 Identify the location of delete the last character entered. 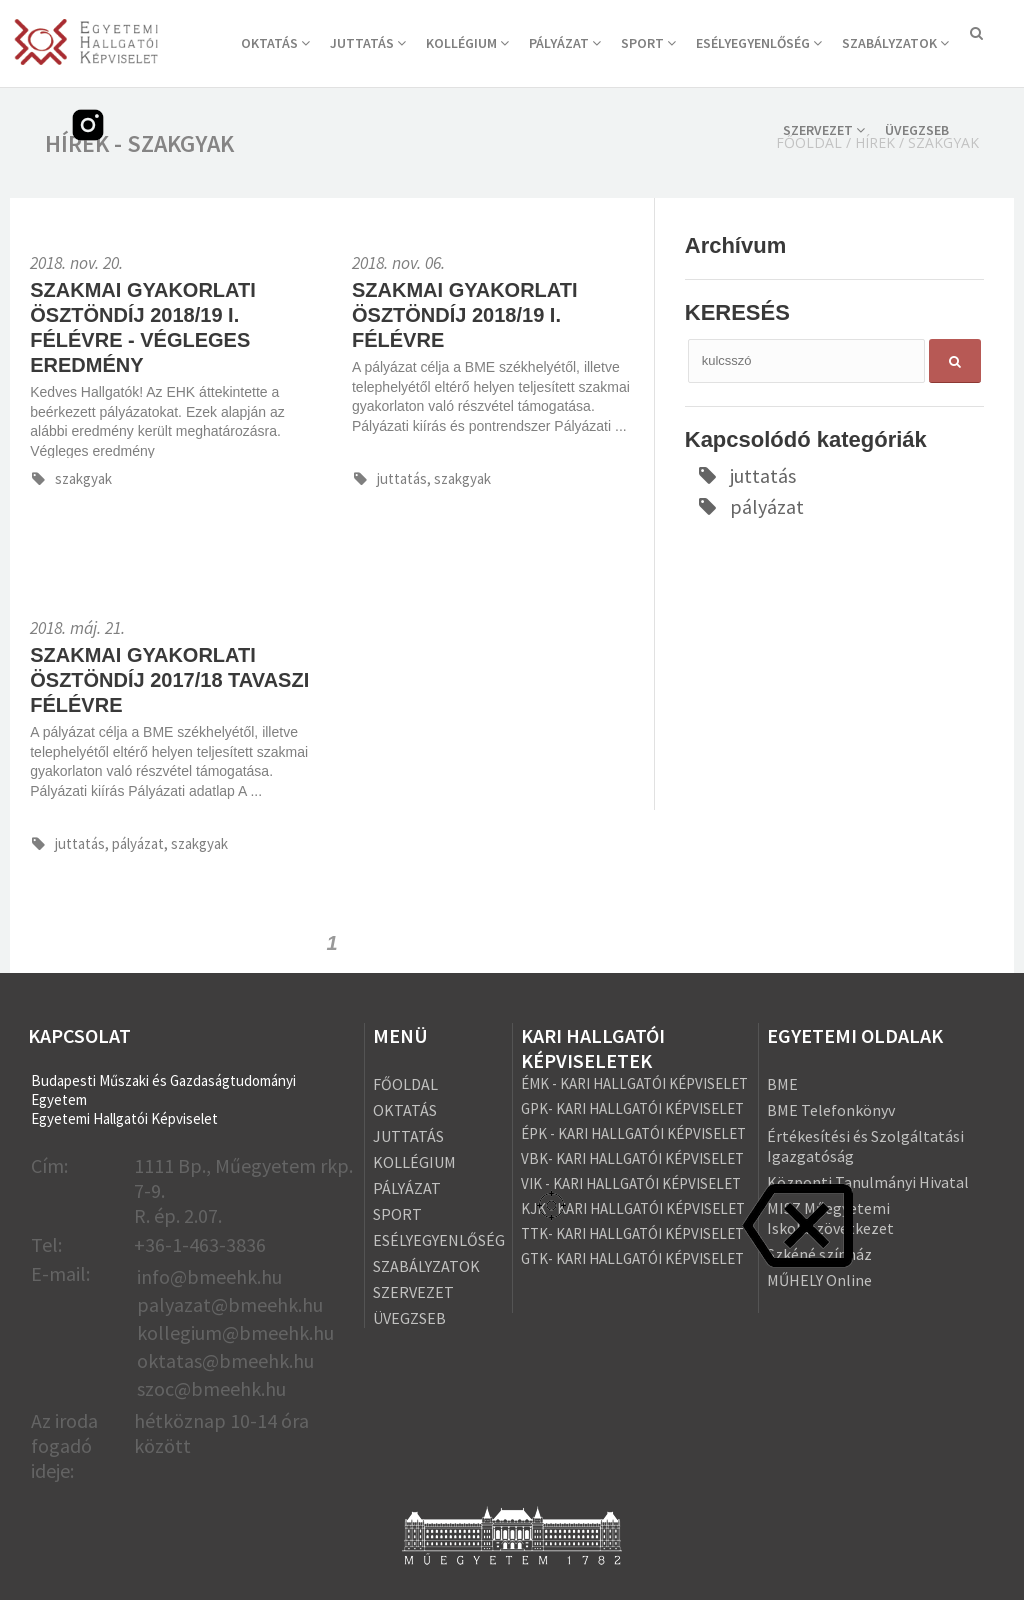
(797, 1225).